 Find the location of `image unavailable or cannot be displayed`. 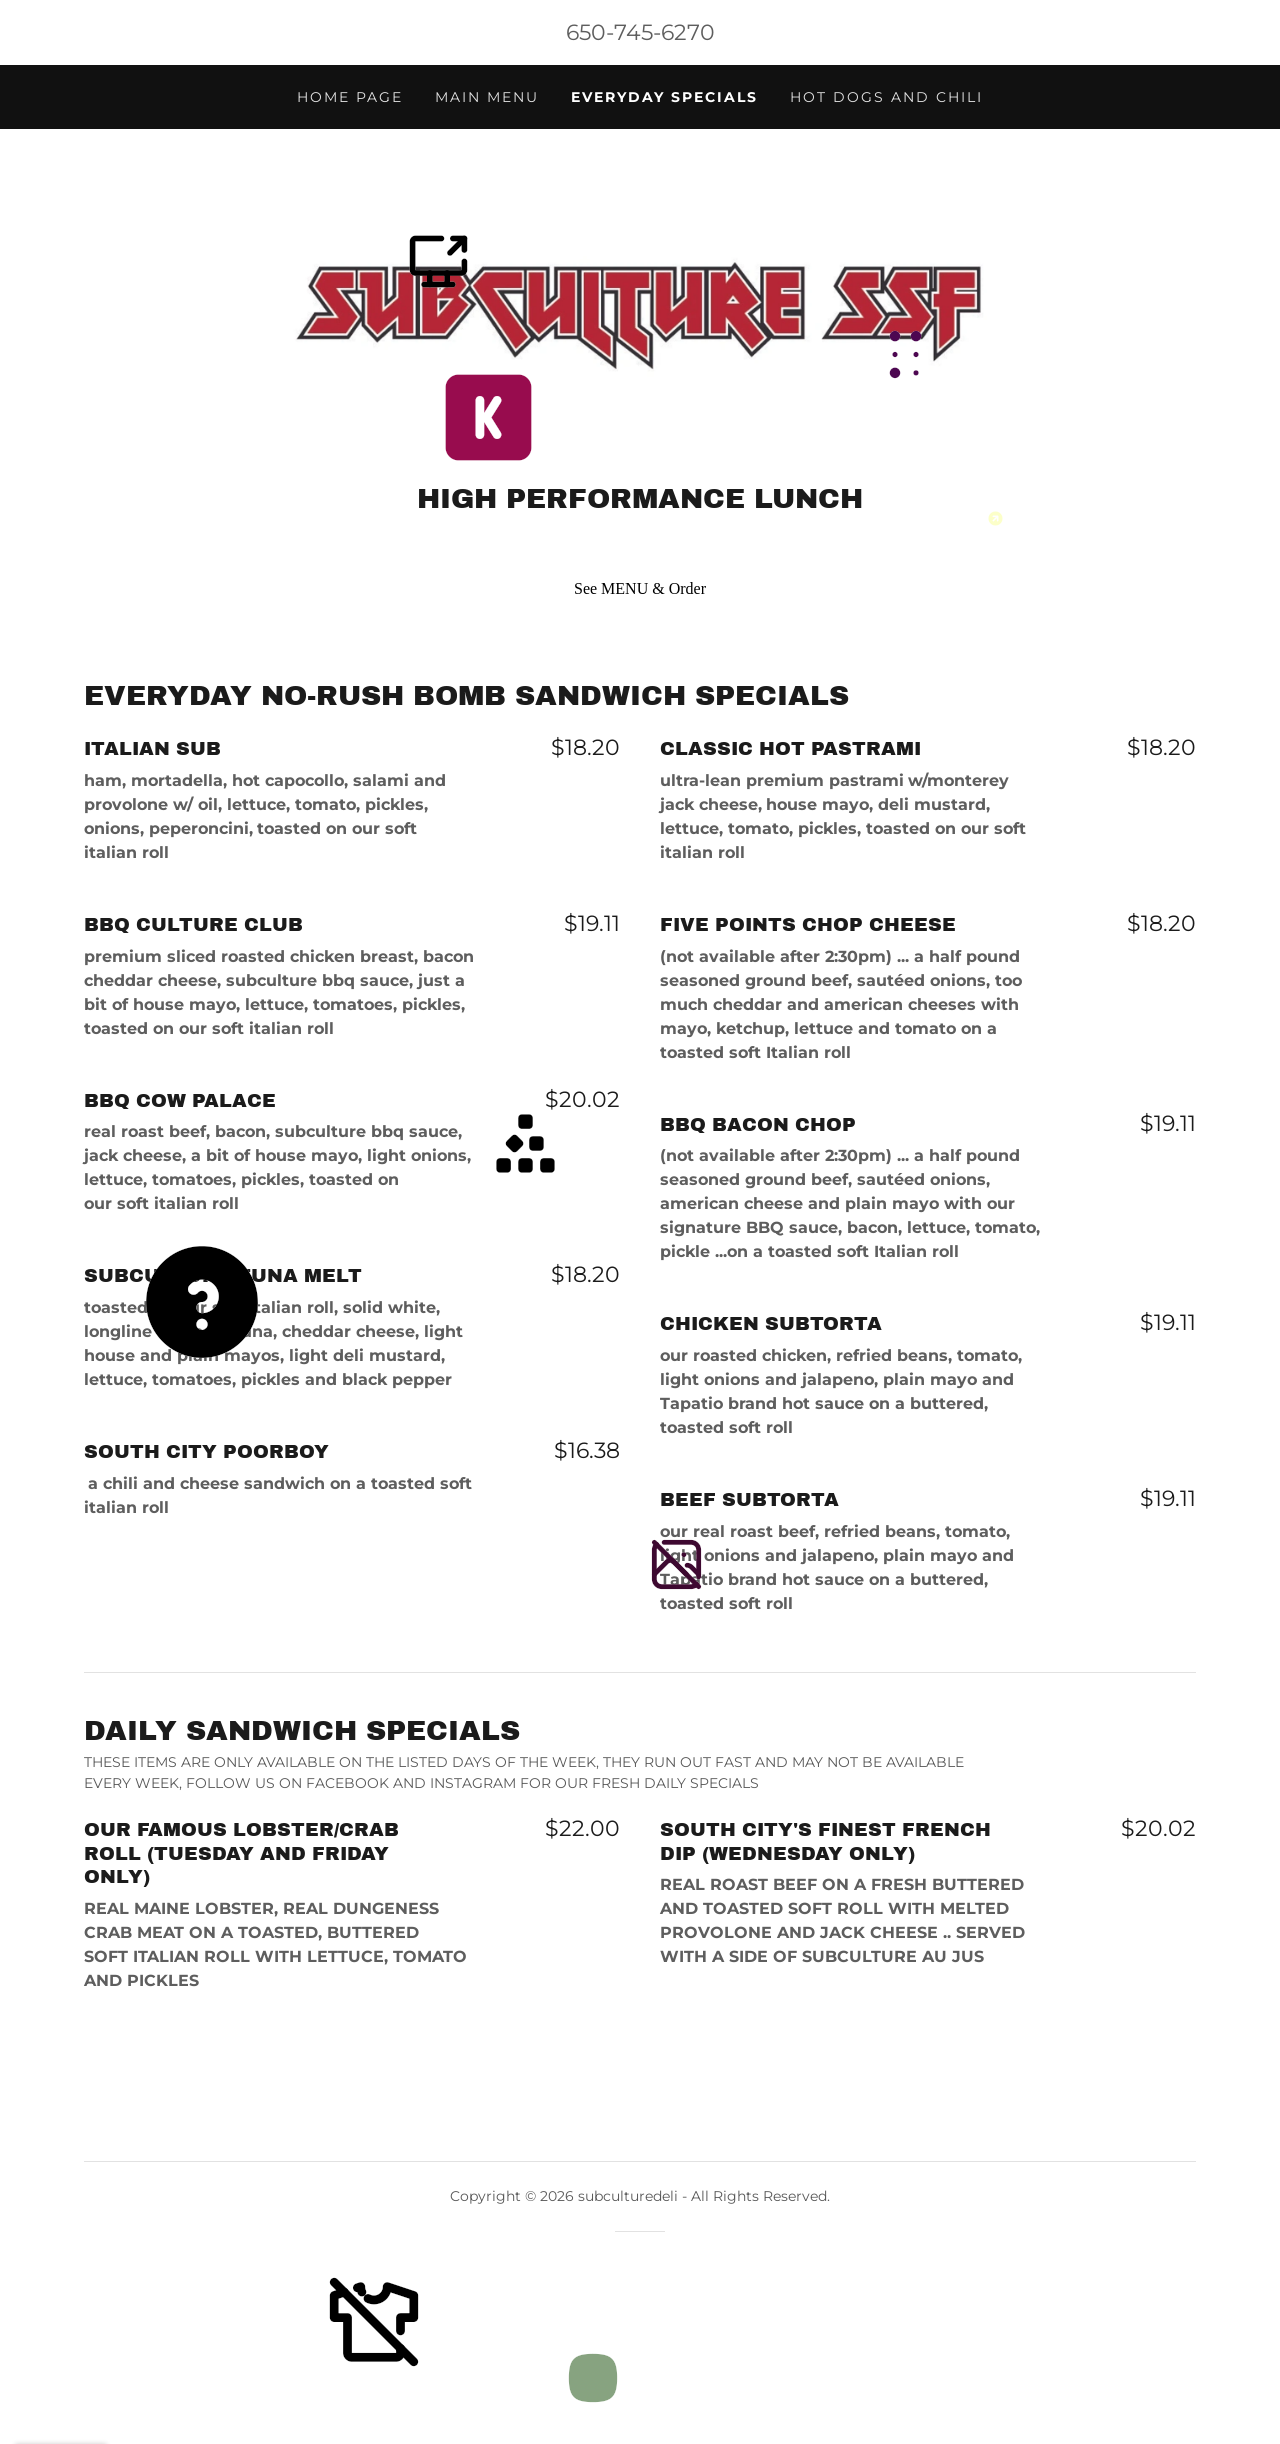

image unavailable or cannot be displayed is located at coordinates (676, 1564).